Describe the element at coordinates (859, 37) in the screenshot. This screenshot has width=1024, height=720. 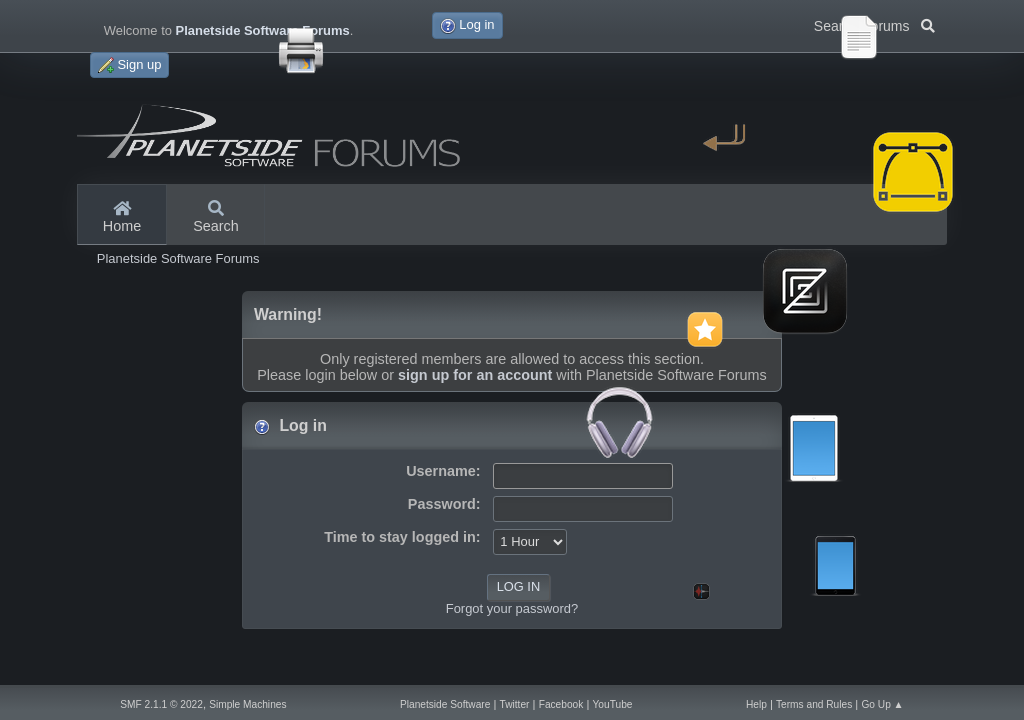
I see `open a text file` at that location.